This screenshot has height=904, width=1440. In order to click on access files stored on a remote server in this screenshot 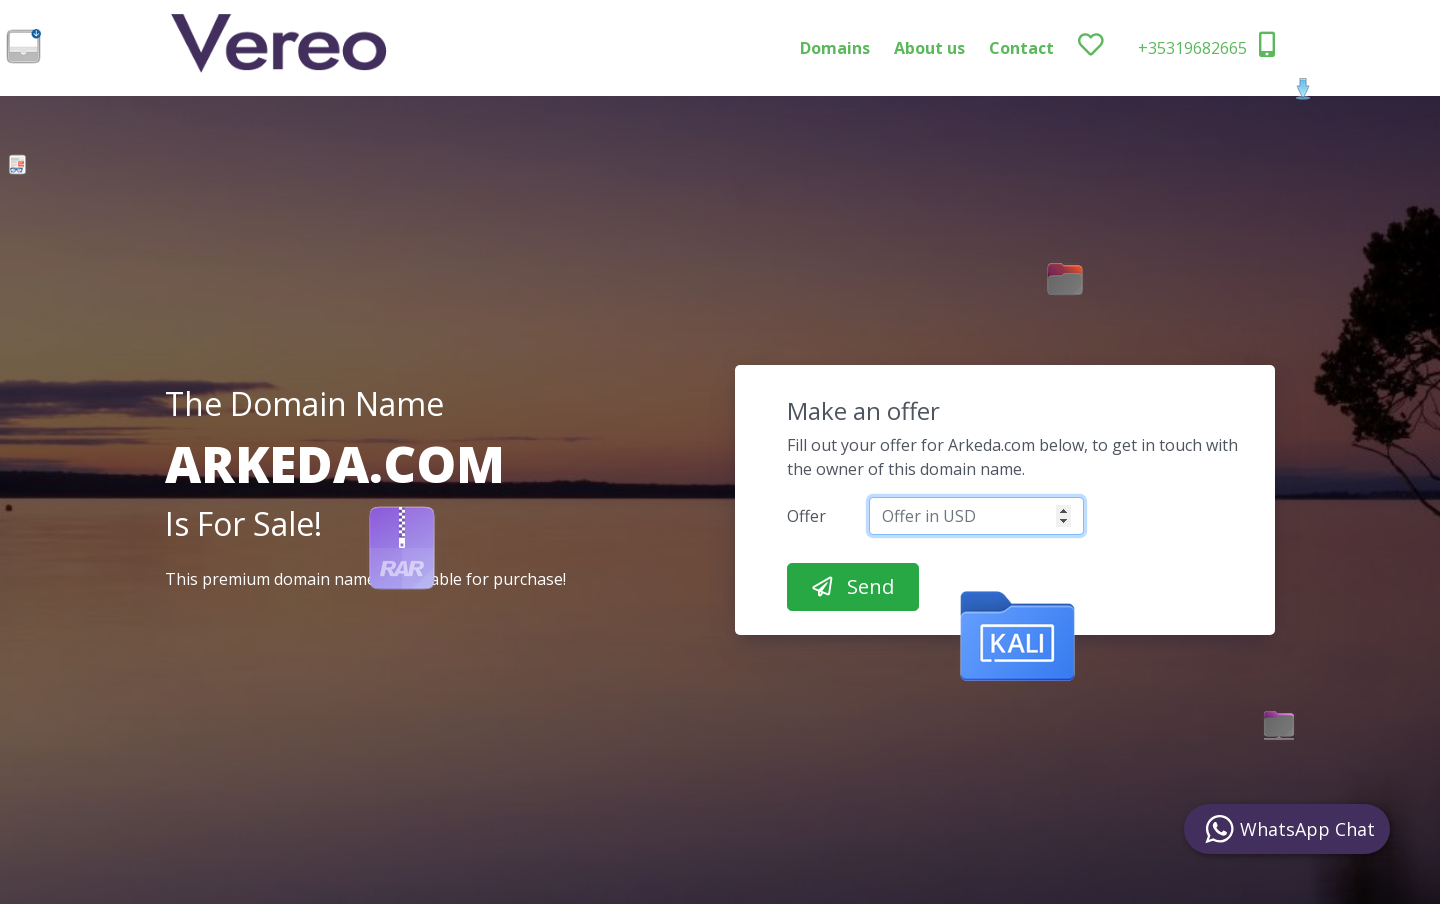, I will do `click(1279, 725)`.